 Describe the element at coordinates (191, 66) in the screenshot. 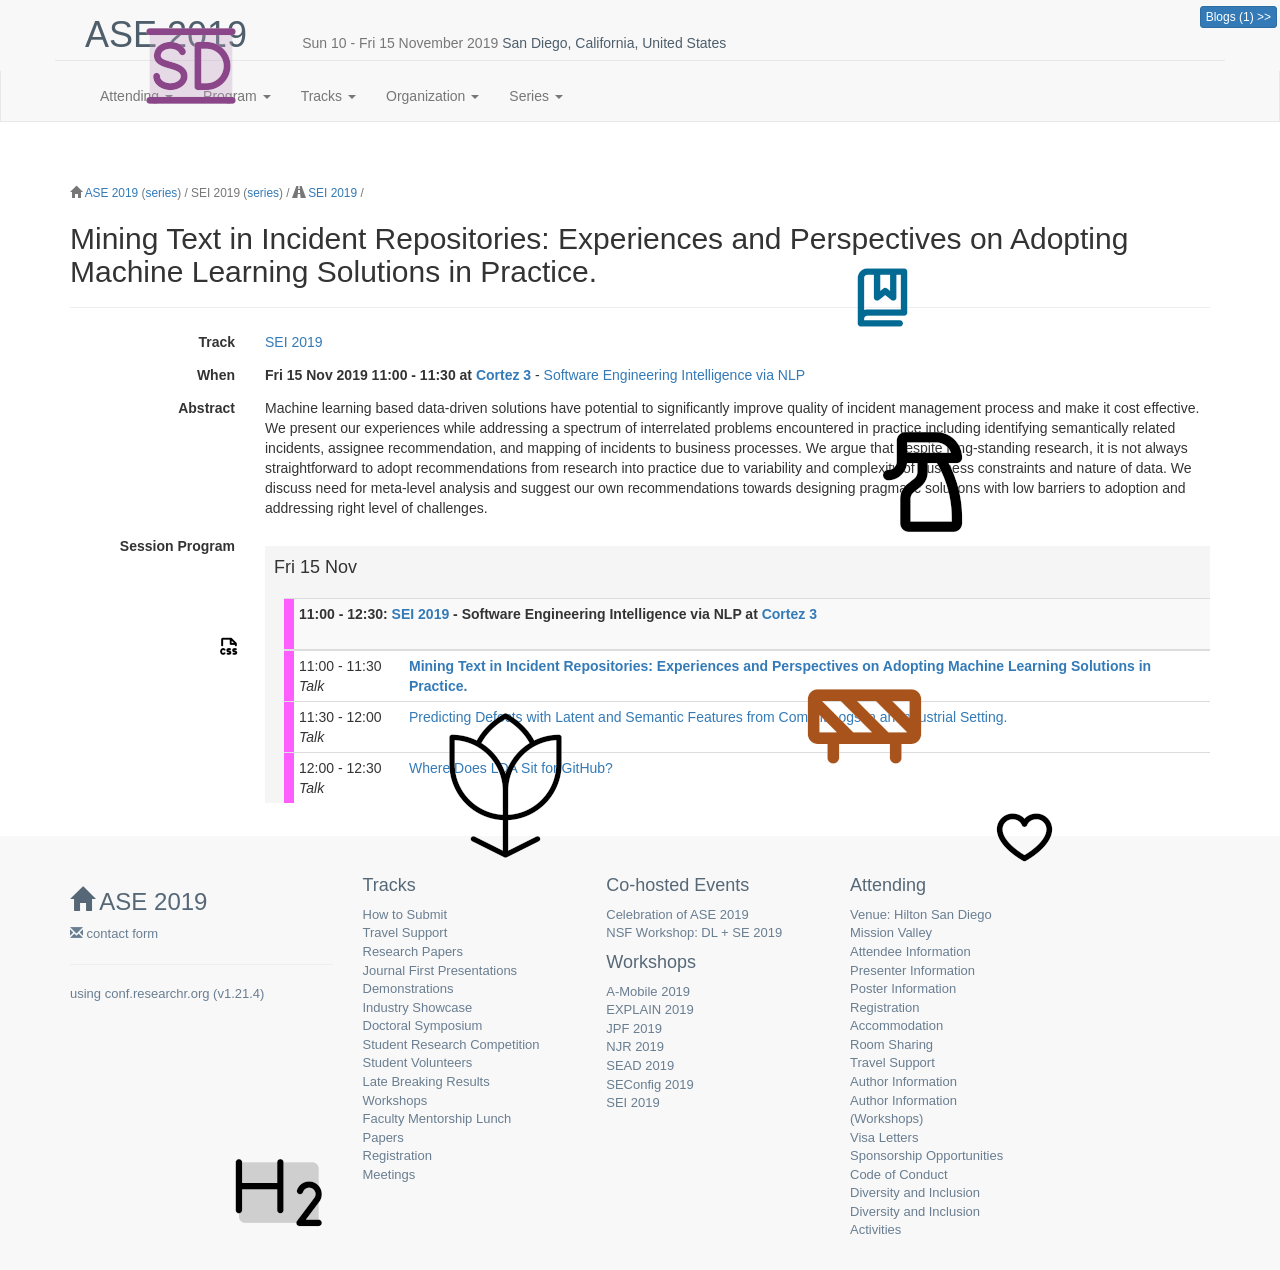

I see `indicates standard definition video quality` at that location.